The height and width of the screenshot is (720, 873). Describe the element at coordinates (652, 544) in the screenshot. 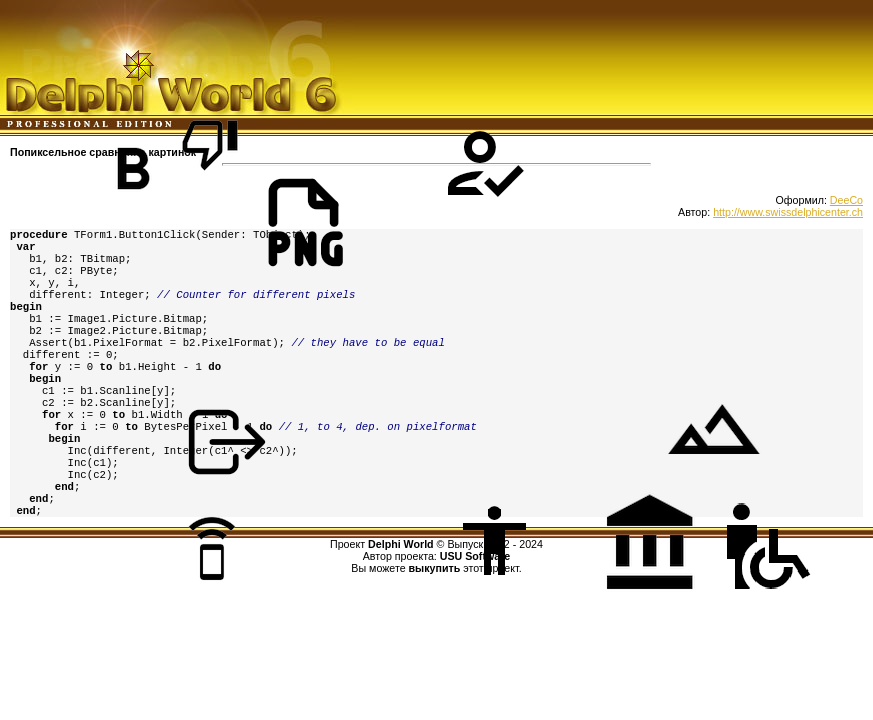

I see `access banking or financial services` at that location.